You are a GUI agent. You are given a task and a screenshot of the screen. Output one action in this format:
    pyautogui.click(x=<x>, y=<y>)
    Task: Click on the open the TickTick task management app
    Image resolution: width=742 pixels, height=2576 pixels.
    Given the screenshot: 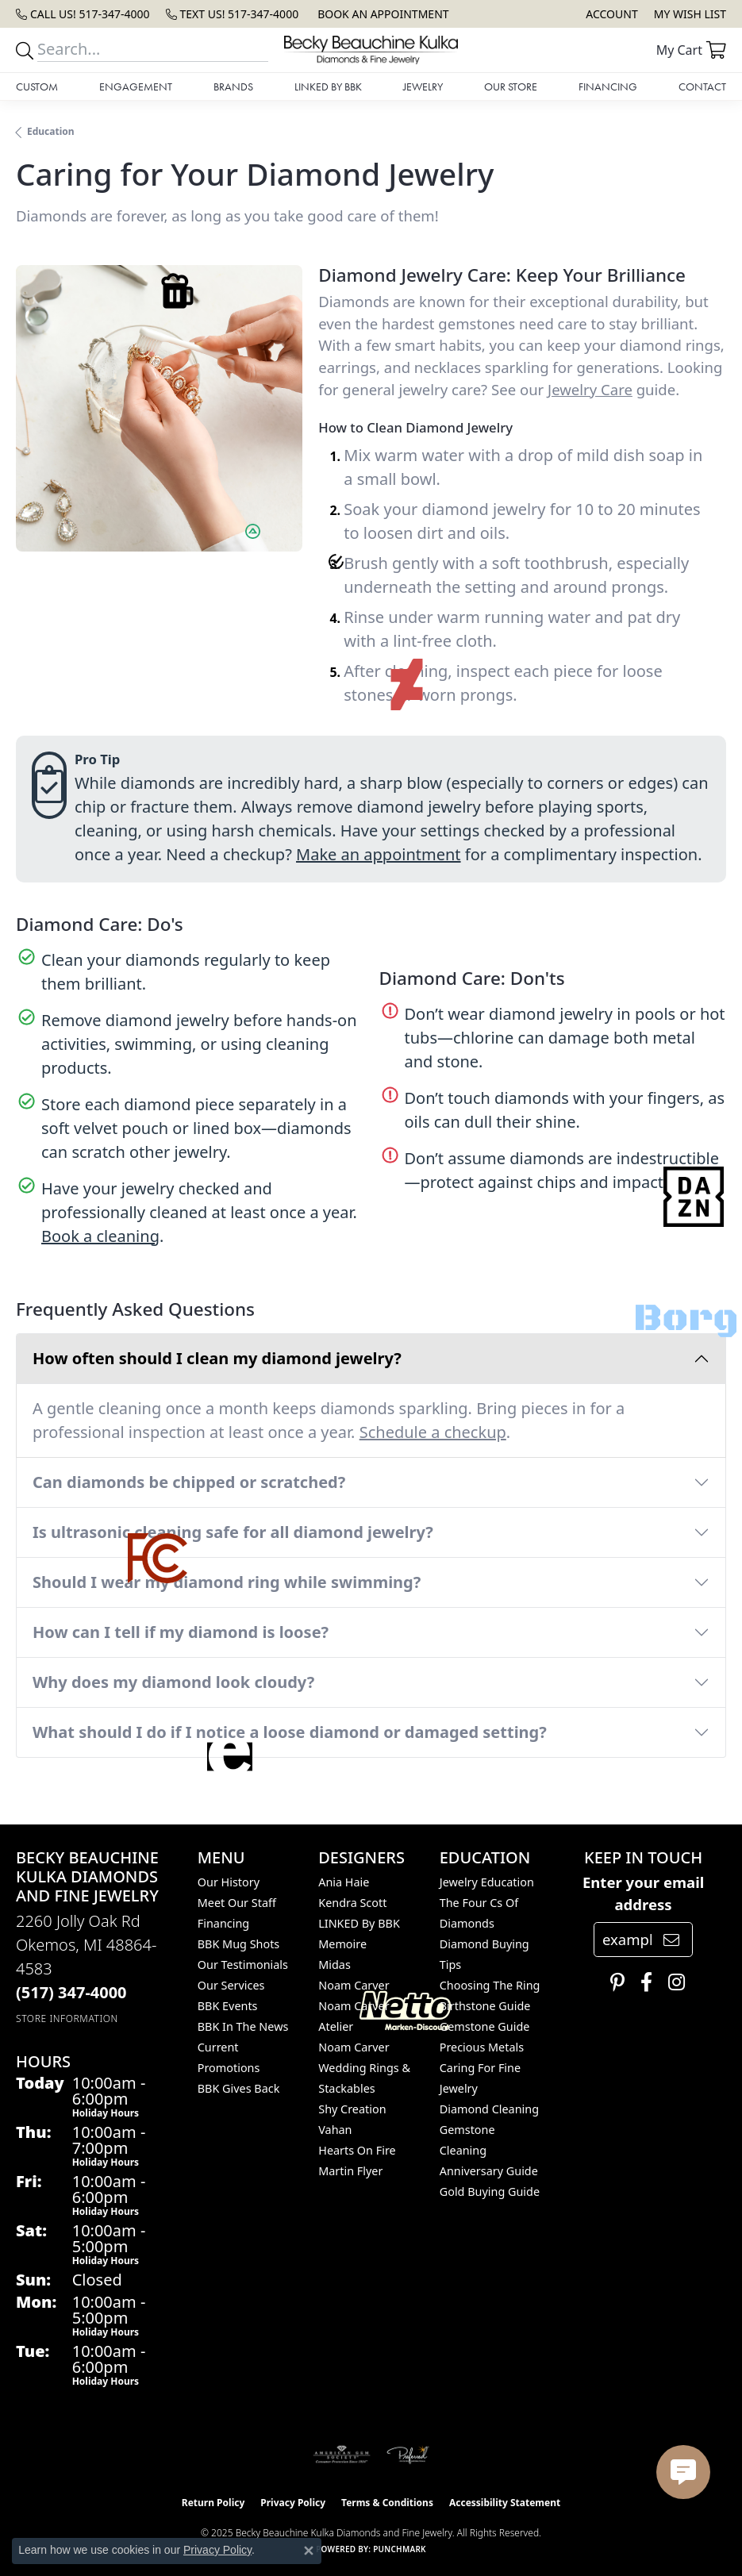 What is the action you would take?
    pyautogui.click(x=336, y=561)
    